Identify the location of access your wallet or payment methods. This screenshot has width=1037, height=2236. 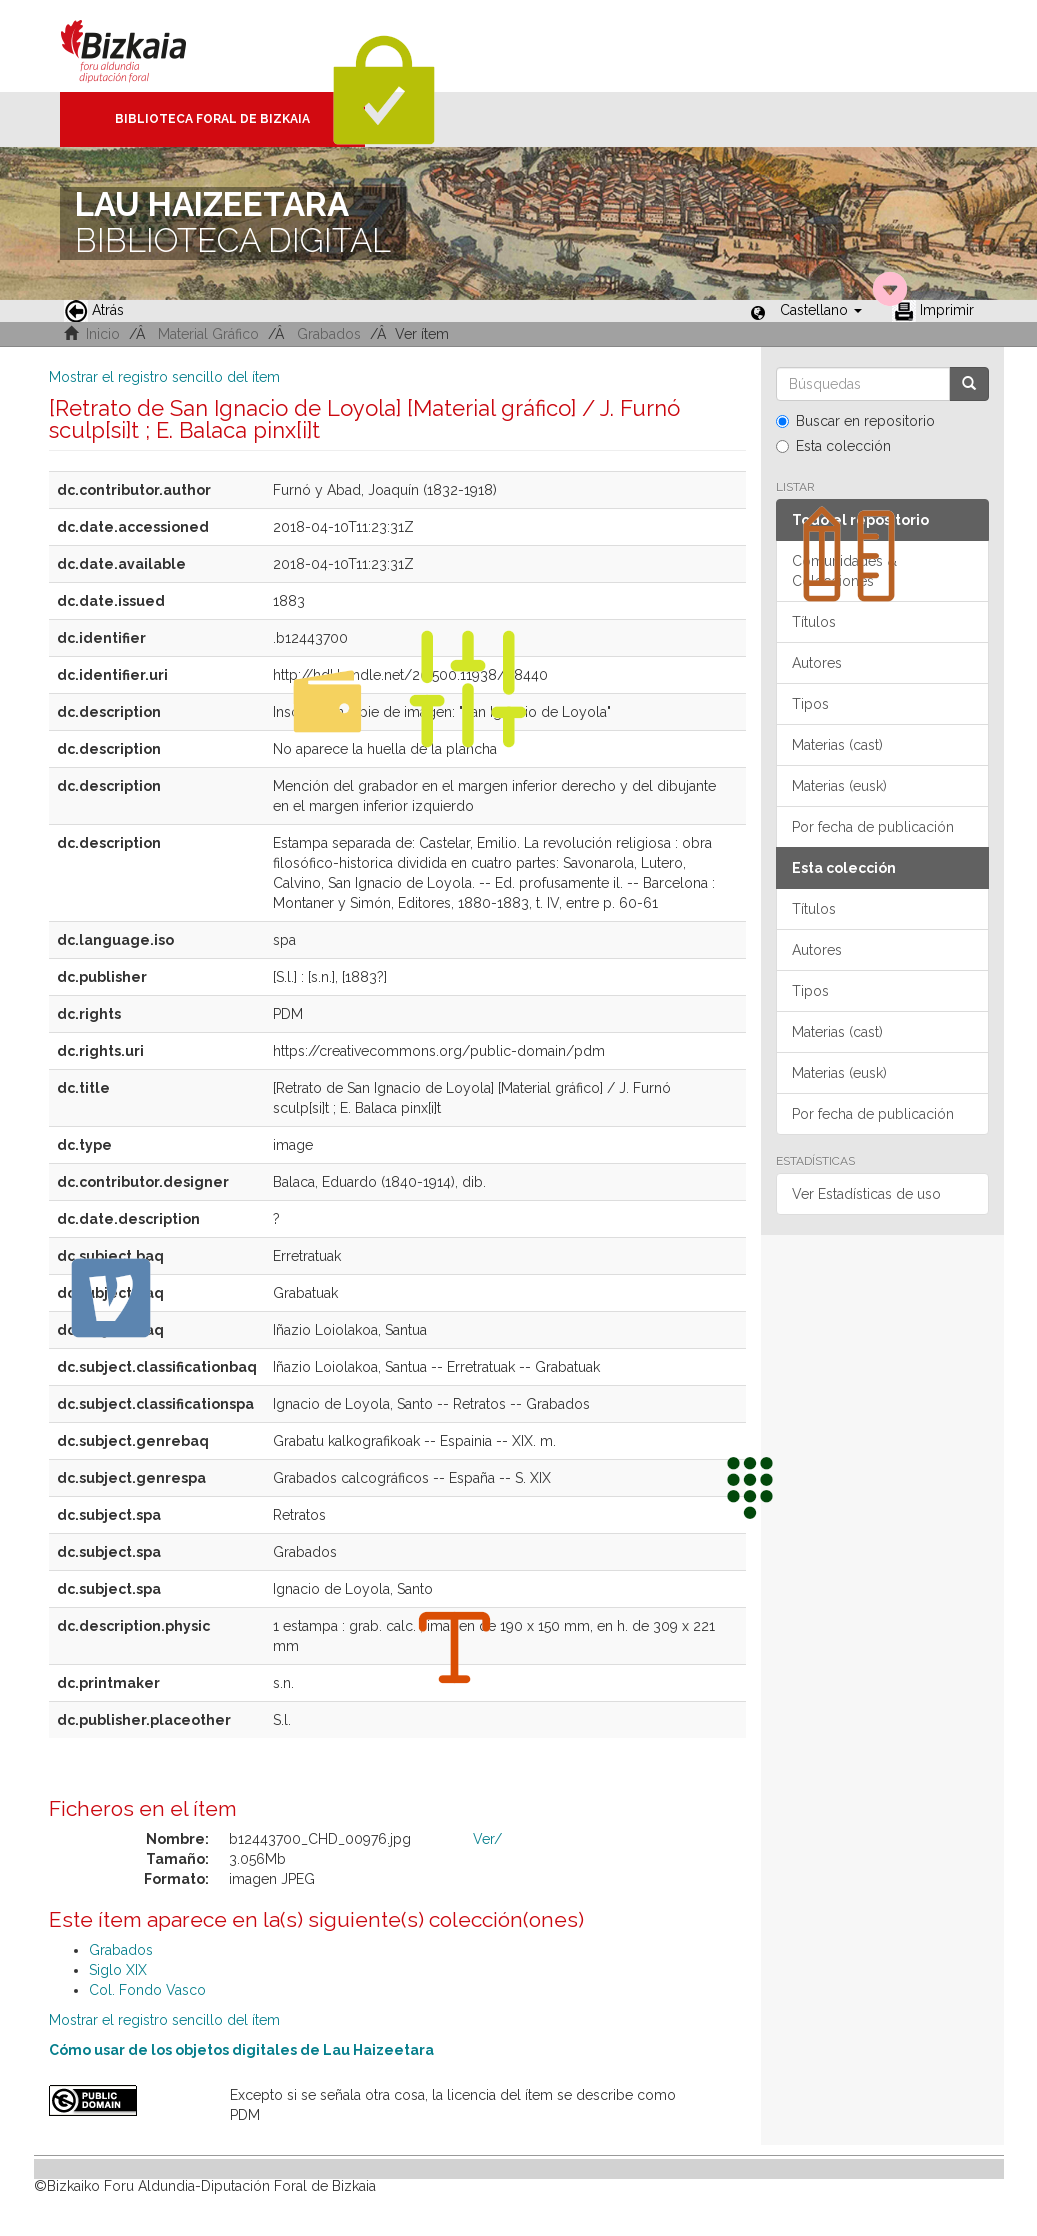
(327, 703).